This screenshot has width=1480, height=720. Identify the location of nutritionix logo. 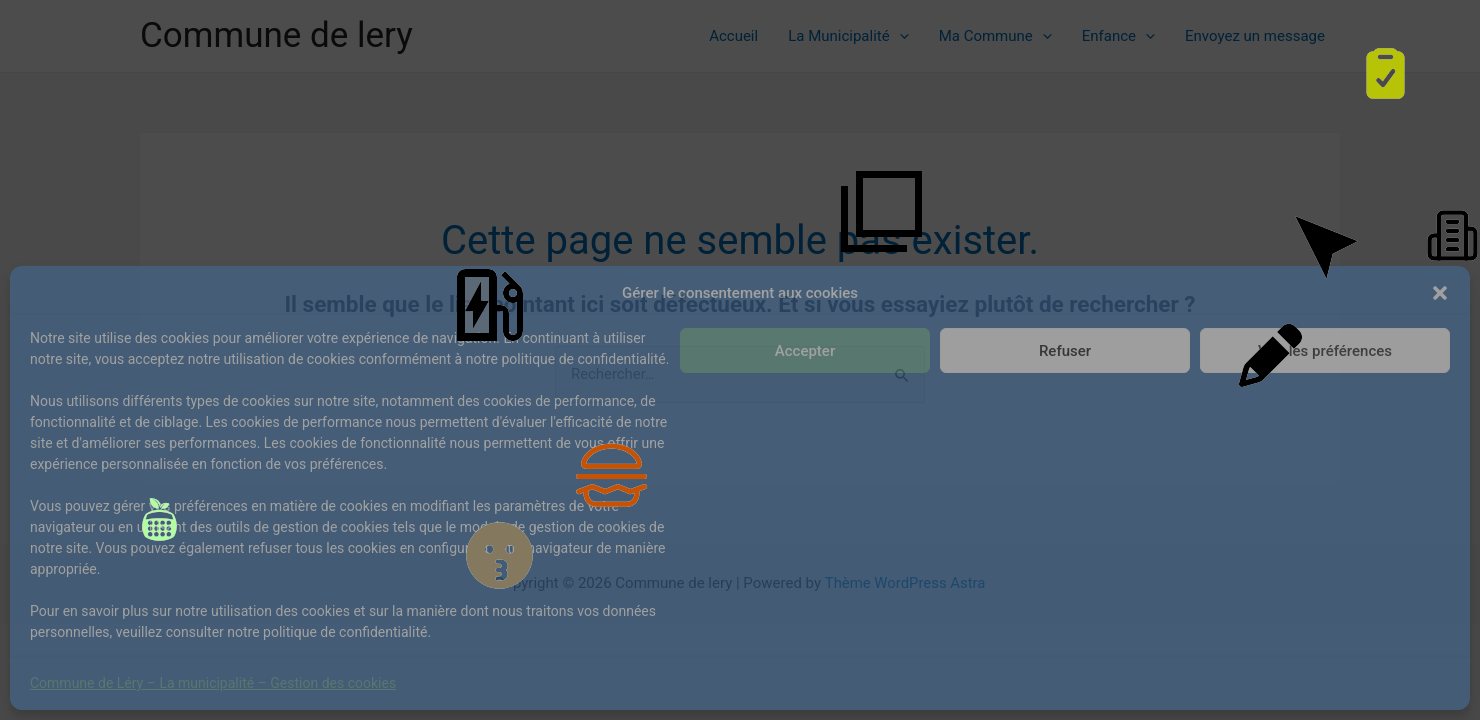
(159, 519).